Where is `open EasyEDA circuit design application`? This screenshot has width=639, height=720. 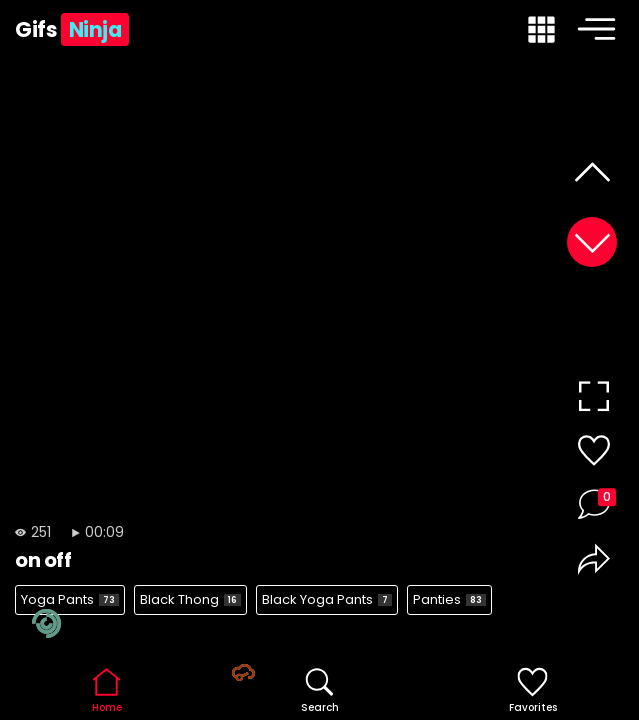 open EasyEDA circuit design application is located at coordinates (243, 672).